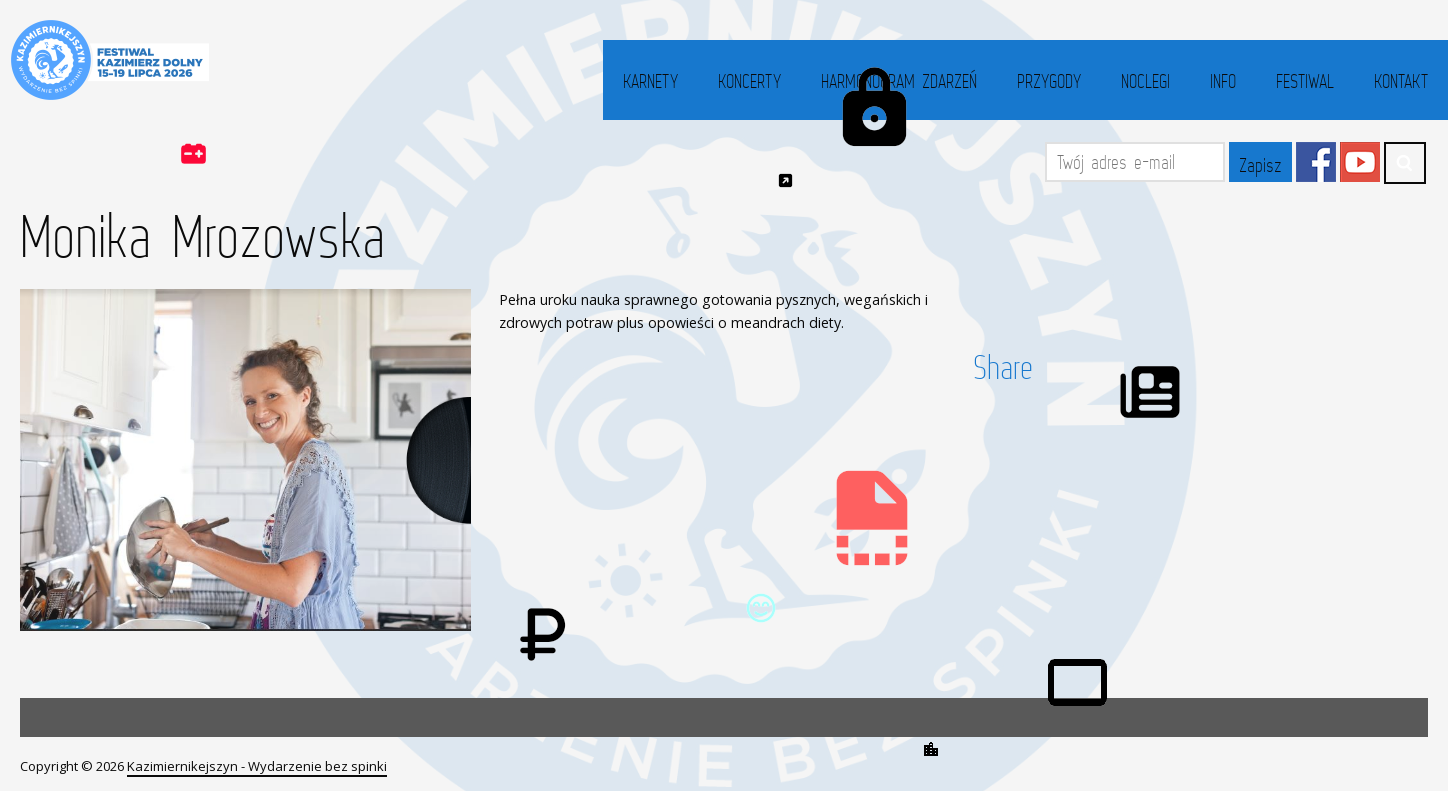  What do you see at coordinates (1150, 392) in the screenshot?
I see `view news feed or articles` at bounding box center [1150, 392].